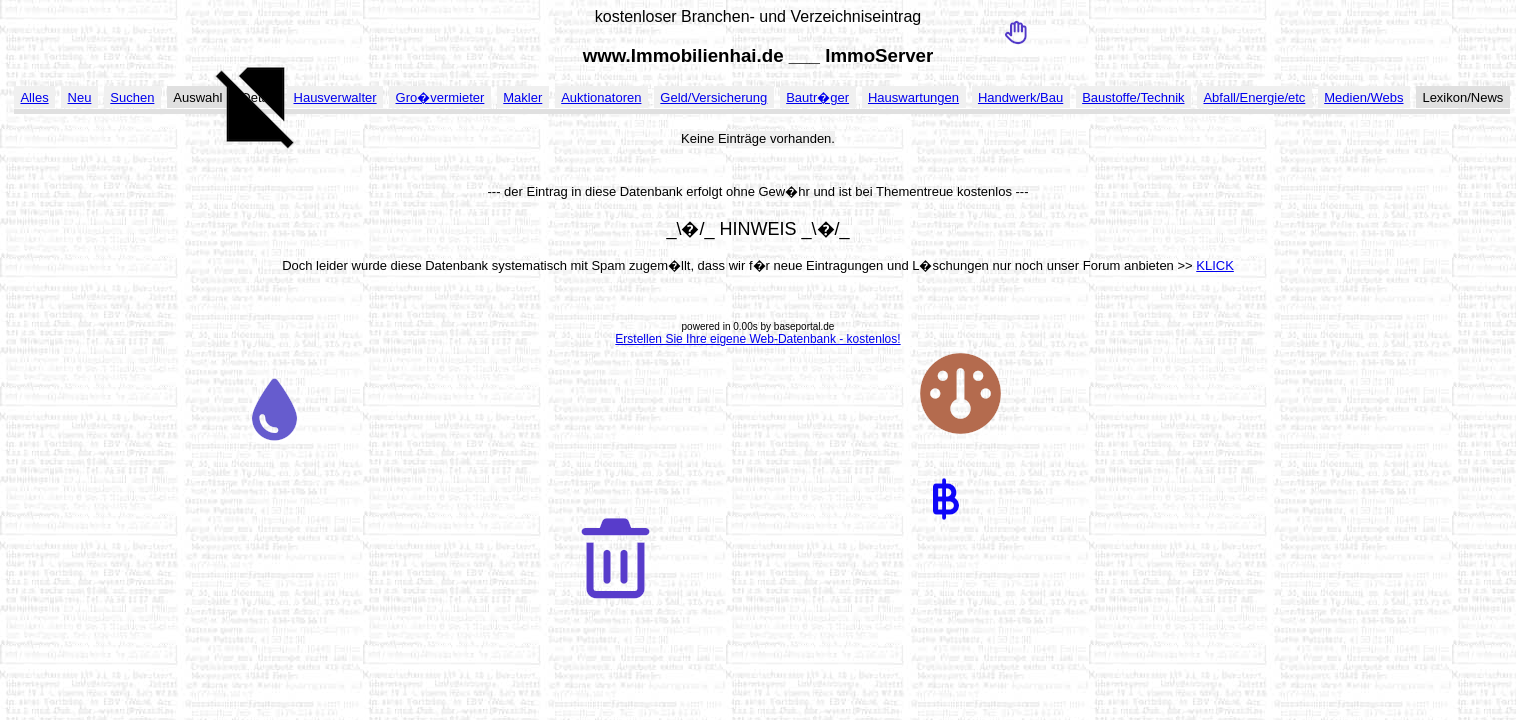 The width and height of the screenshot is (1516, 720). What do you see at coordinates (255, 104) in the screenshot?
I see `no sim card detected` at bounding box center [255, 104].